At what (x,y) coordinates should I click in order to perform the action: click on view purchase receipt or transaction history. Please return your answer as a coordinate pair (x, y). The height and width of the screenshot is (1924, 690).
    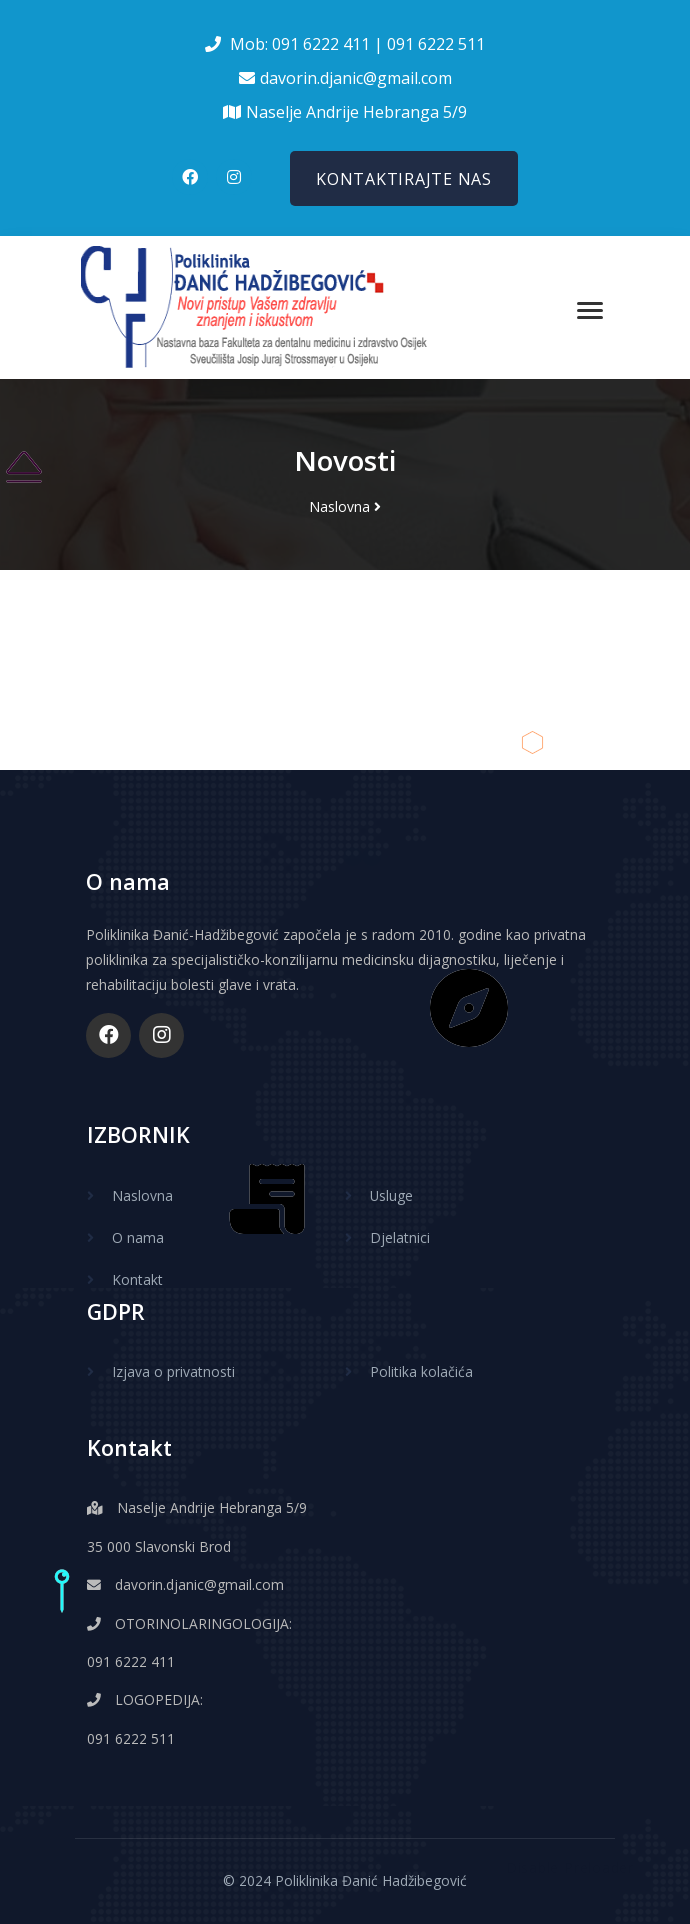
    Looking at the image, I should click on (267, 1199).